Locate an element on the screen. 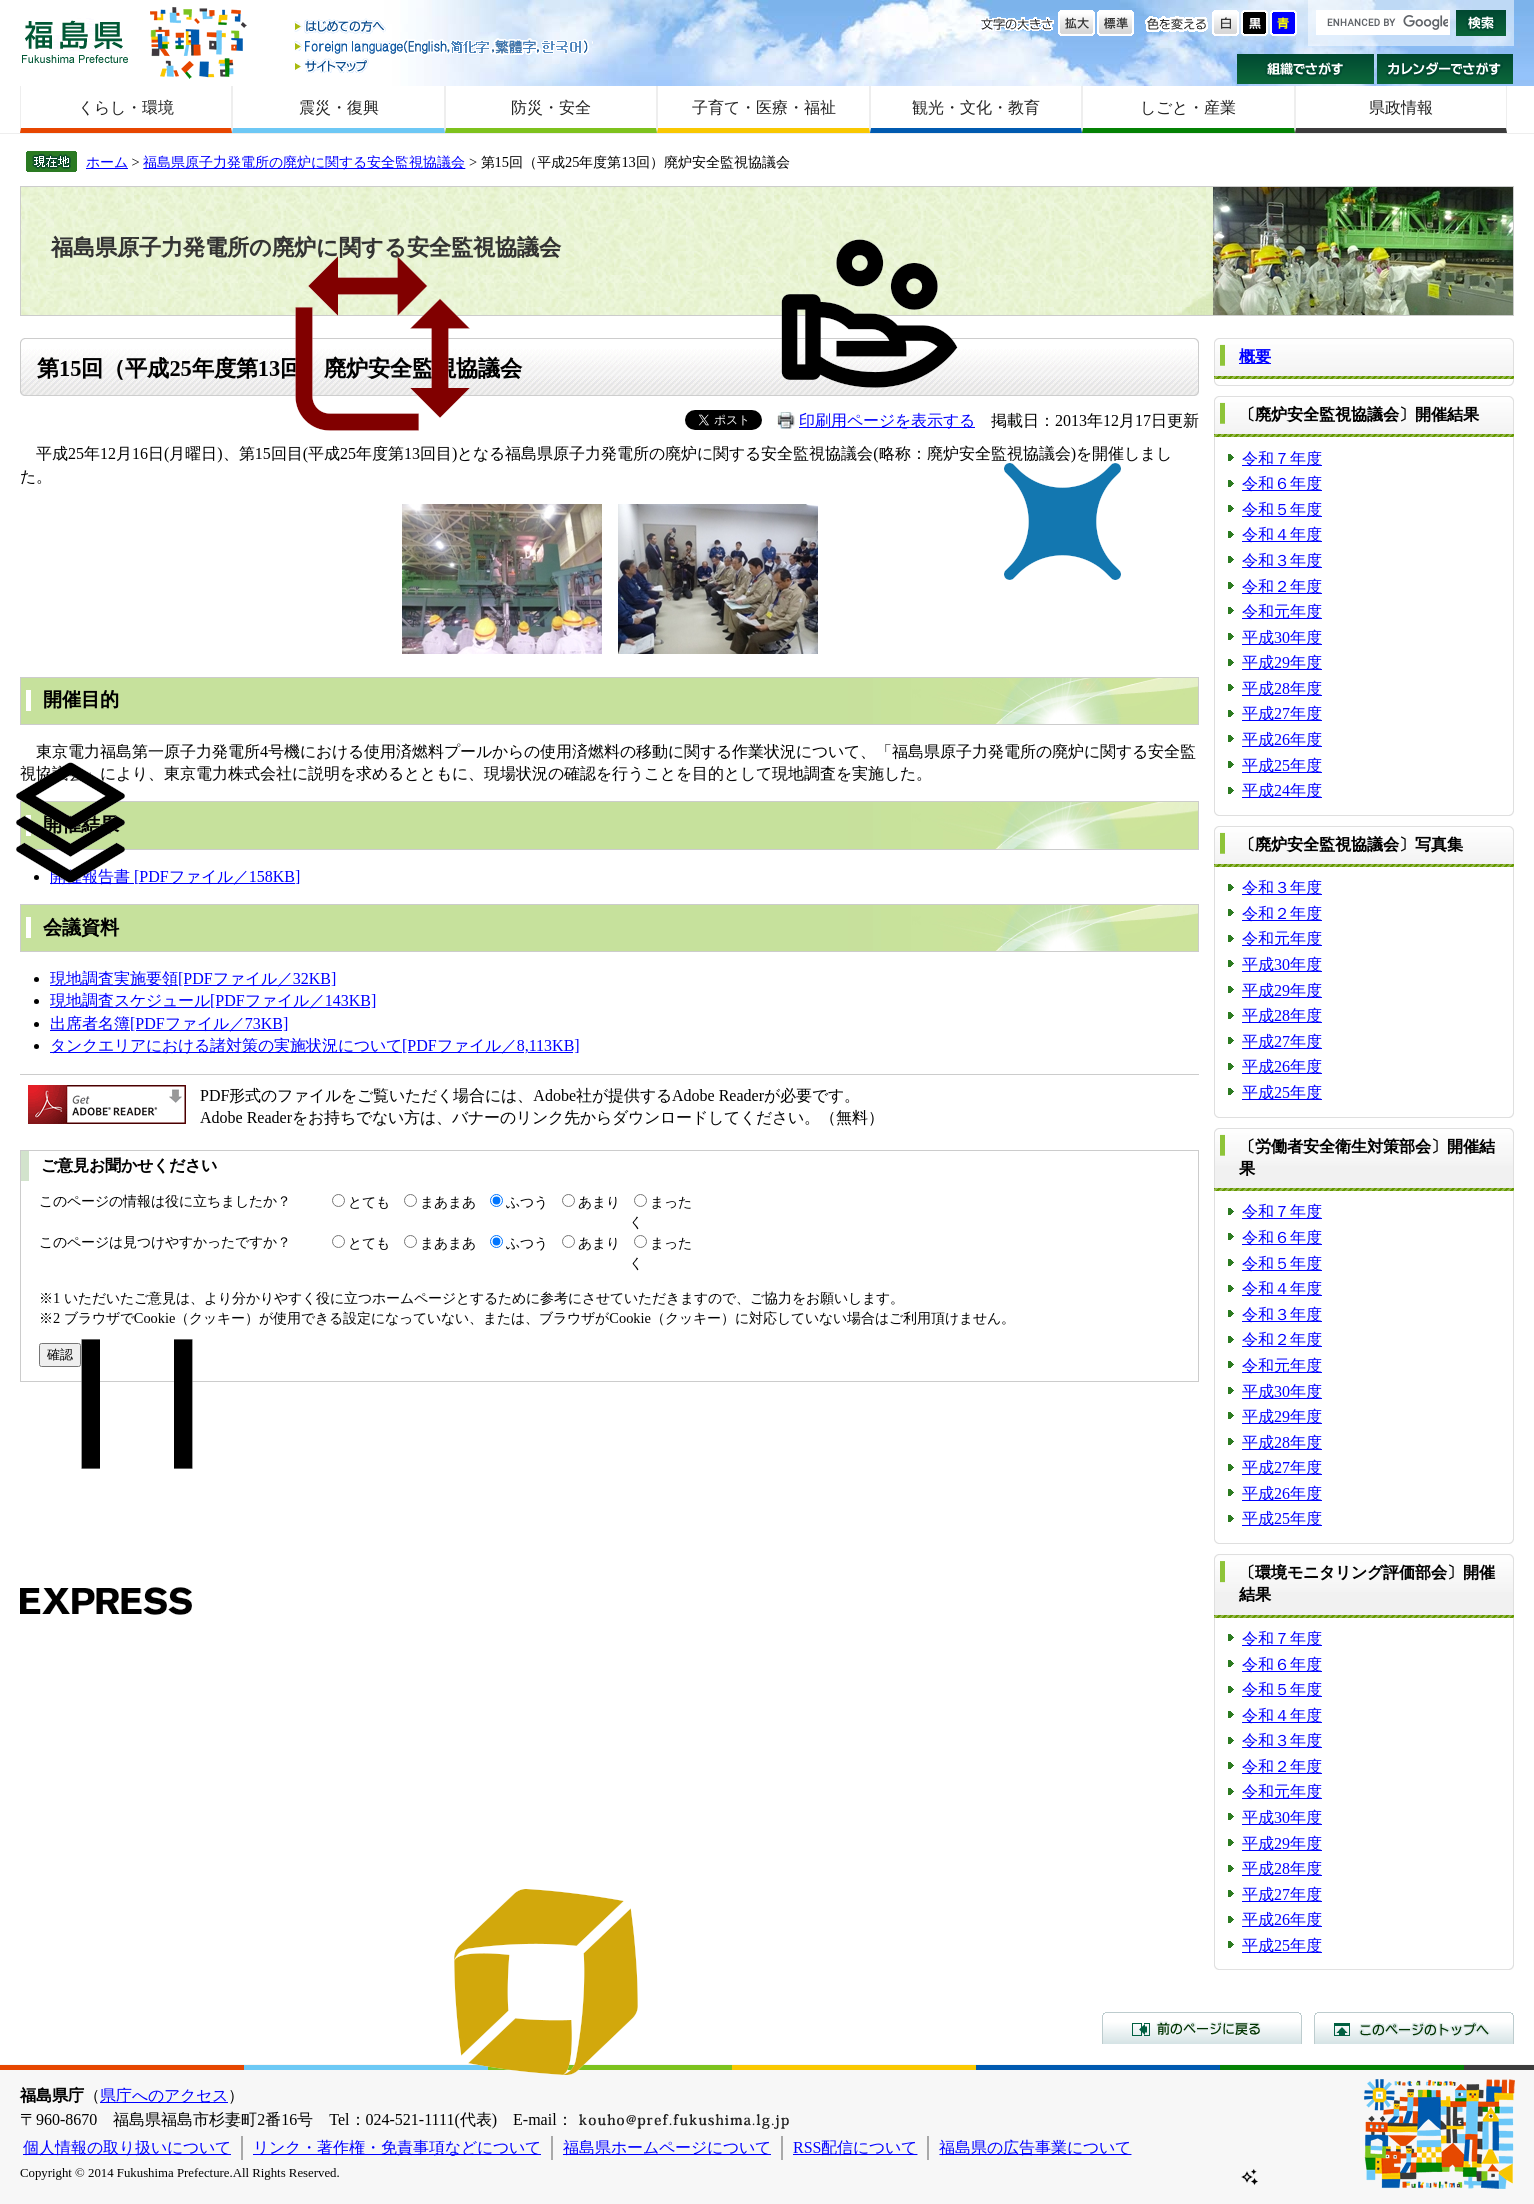 The height and width of the screenshot is (2204, 1534). adjust custom dimensions or size is located at coordinates (372, 354).